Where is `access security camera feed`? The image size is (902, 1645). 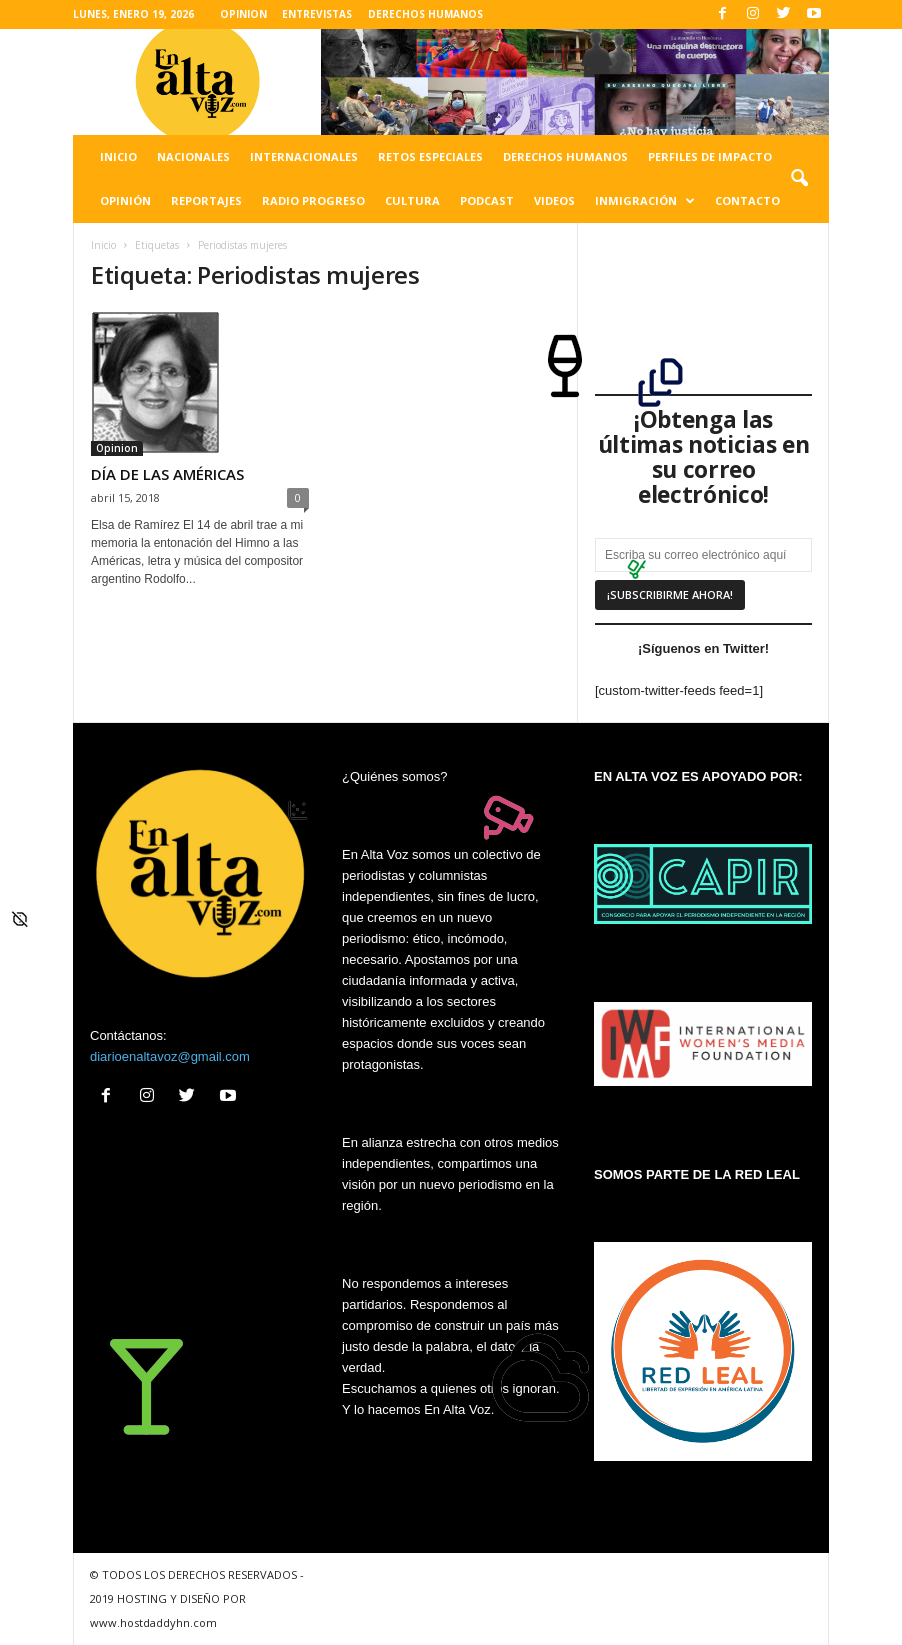 access security camera feed is located at coordinates (509, 816).